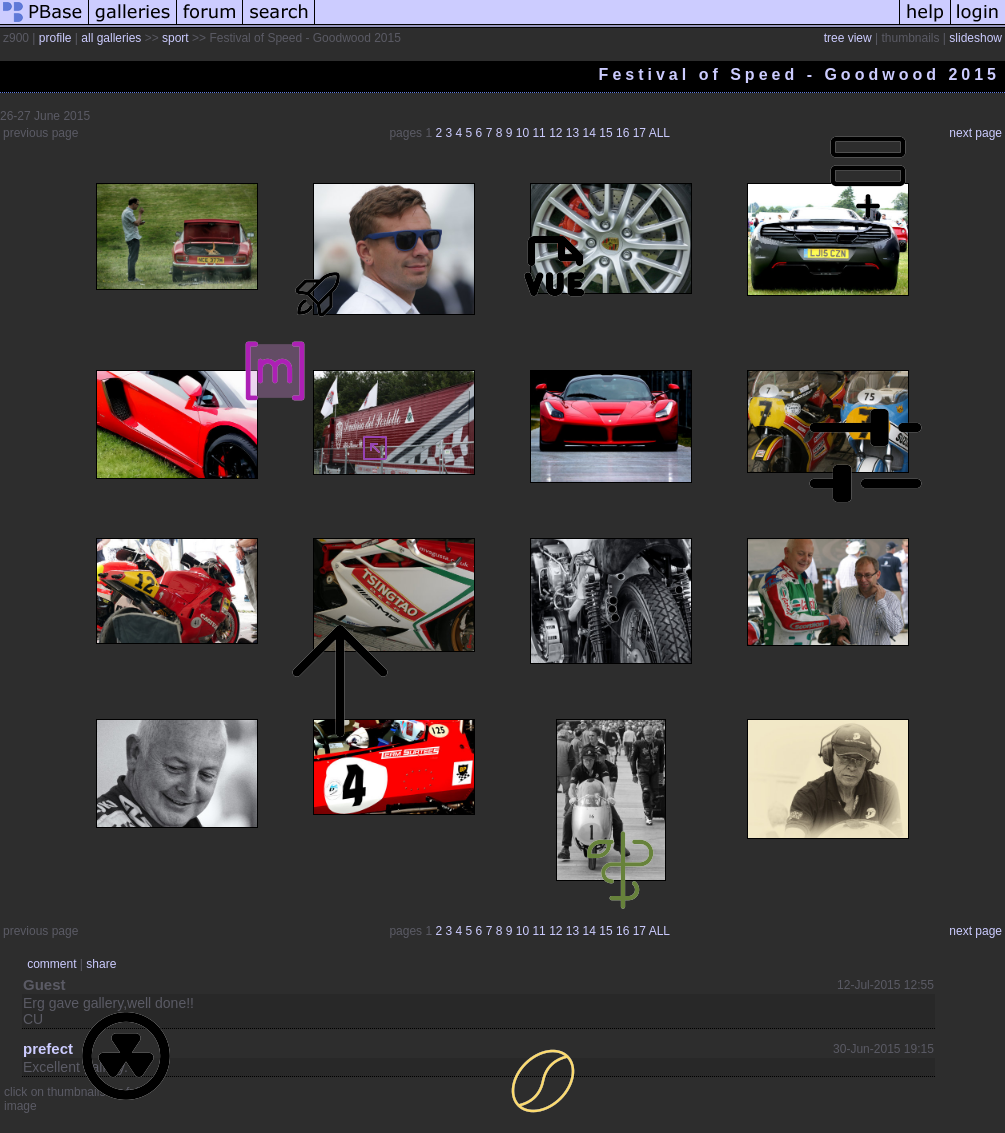  Describe the element at coordinates (275, 371) in the screenshot. I see `link to Matrix messaging platform` at that location.